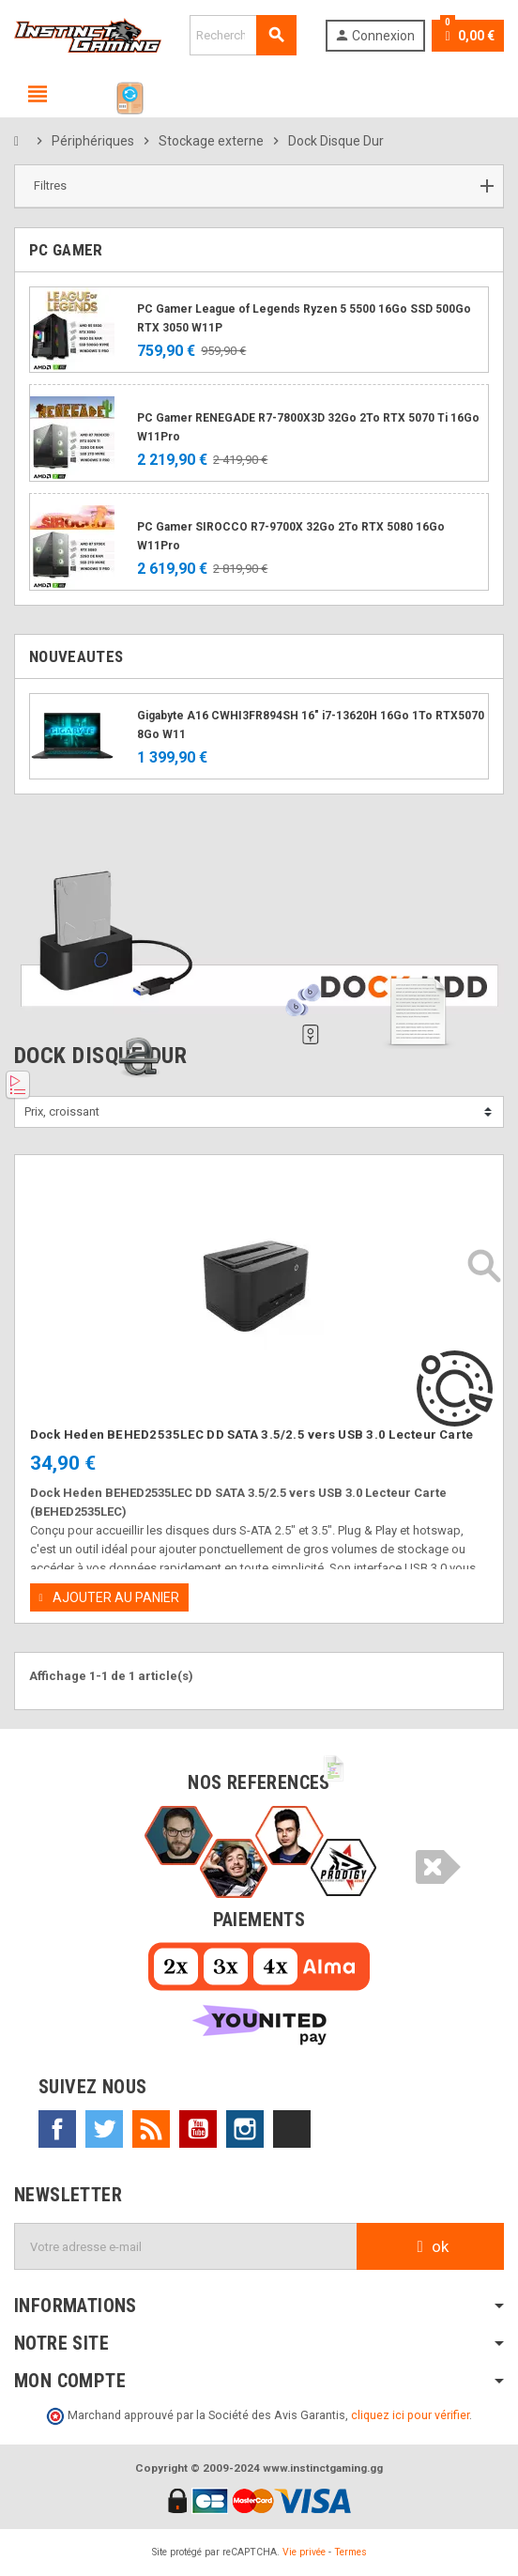  What do you see at coordinates (18, 1085) in the screenshot?
I see `an mp3 playlist file` at bounding box center [18, 1085].